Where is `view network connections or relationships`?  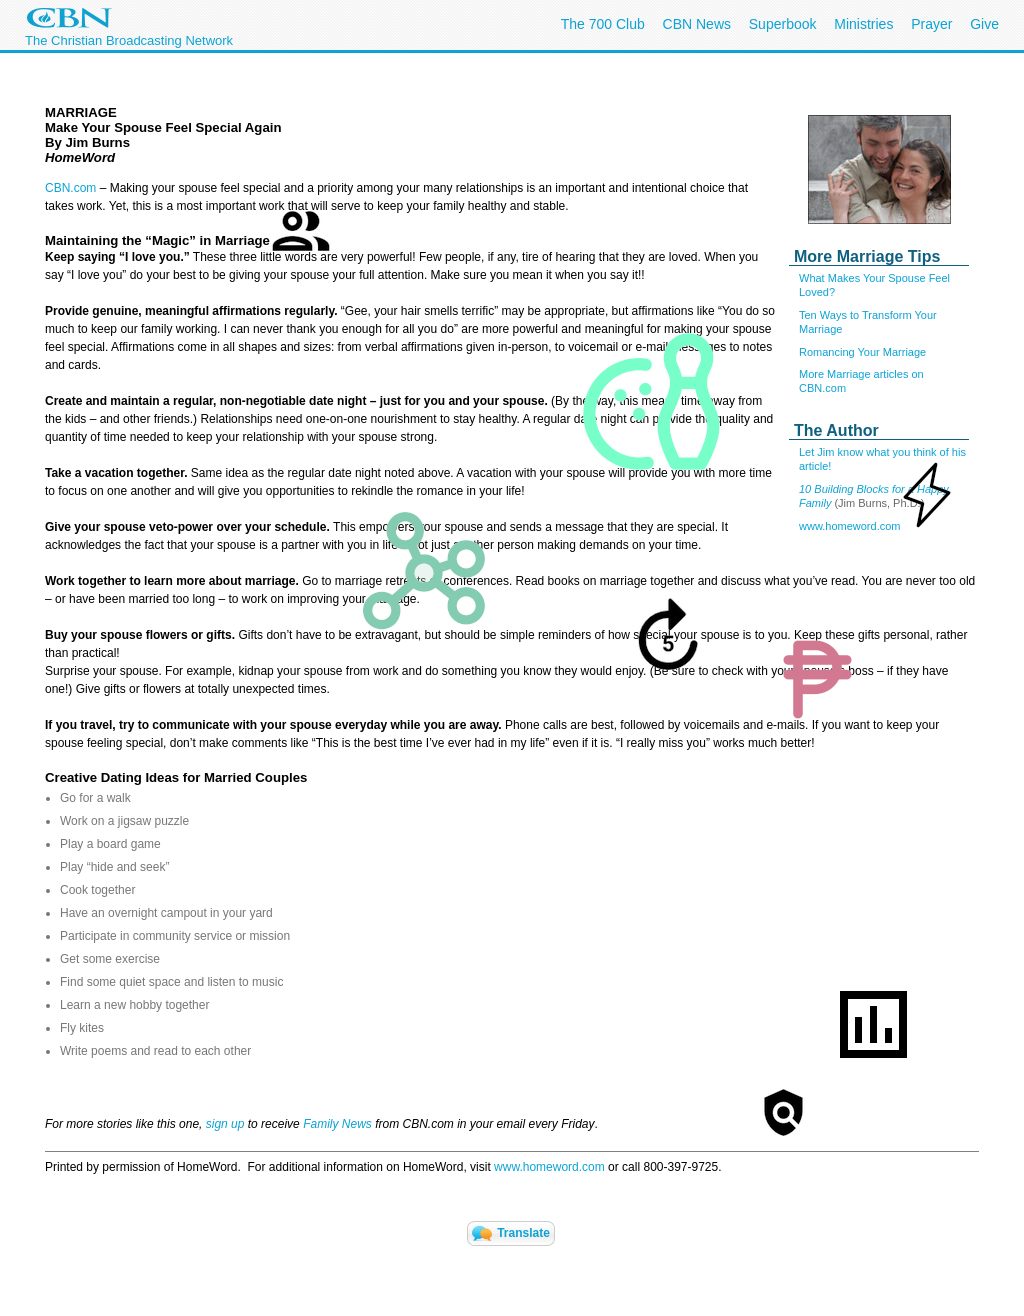 view network connections or relationships is located at coordinates (424, 573).